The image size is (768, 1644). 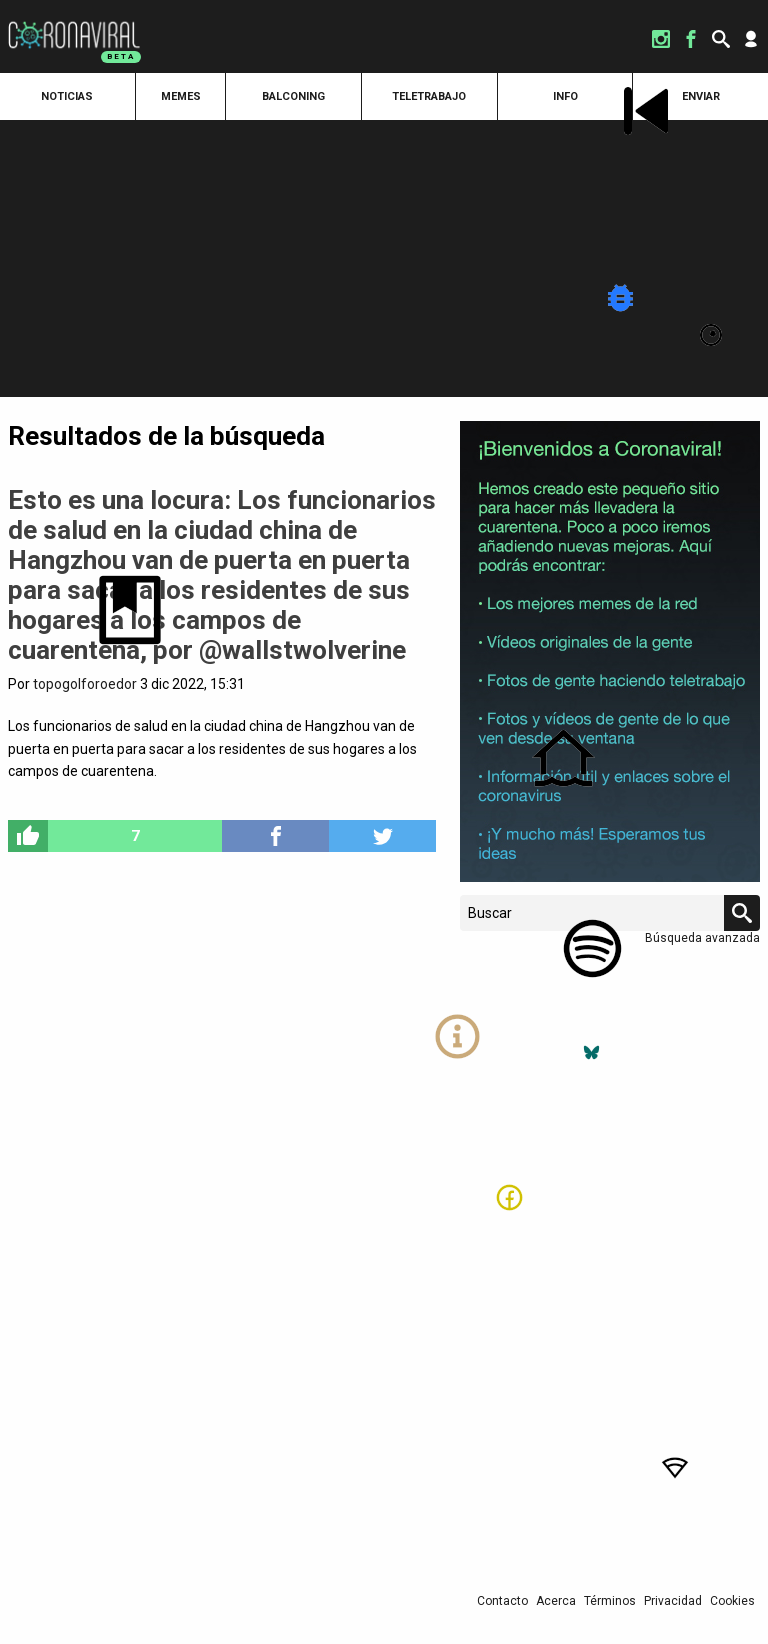 I want to click on skip to previous track, so click(x=648, y=111).